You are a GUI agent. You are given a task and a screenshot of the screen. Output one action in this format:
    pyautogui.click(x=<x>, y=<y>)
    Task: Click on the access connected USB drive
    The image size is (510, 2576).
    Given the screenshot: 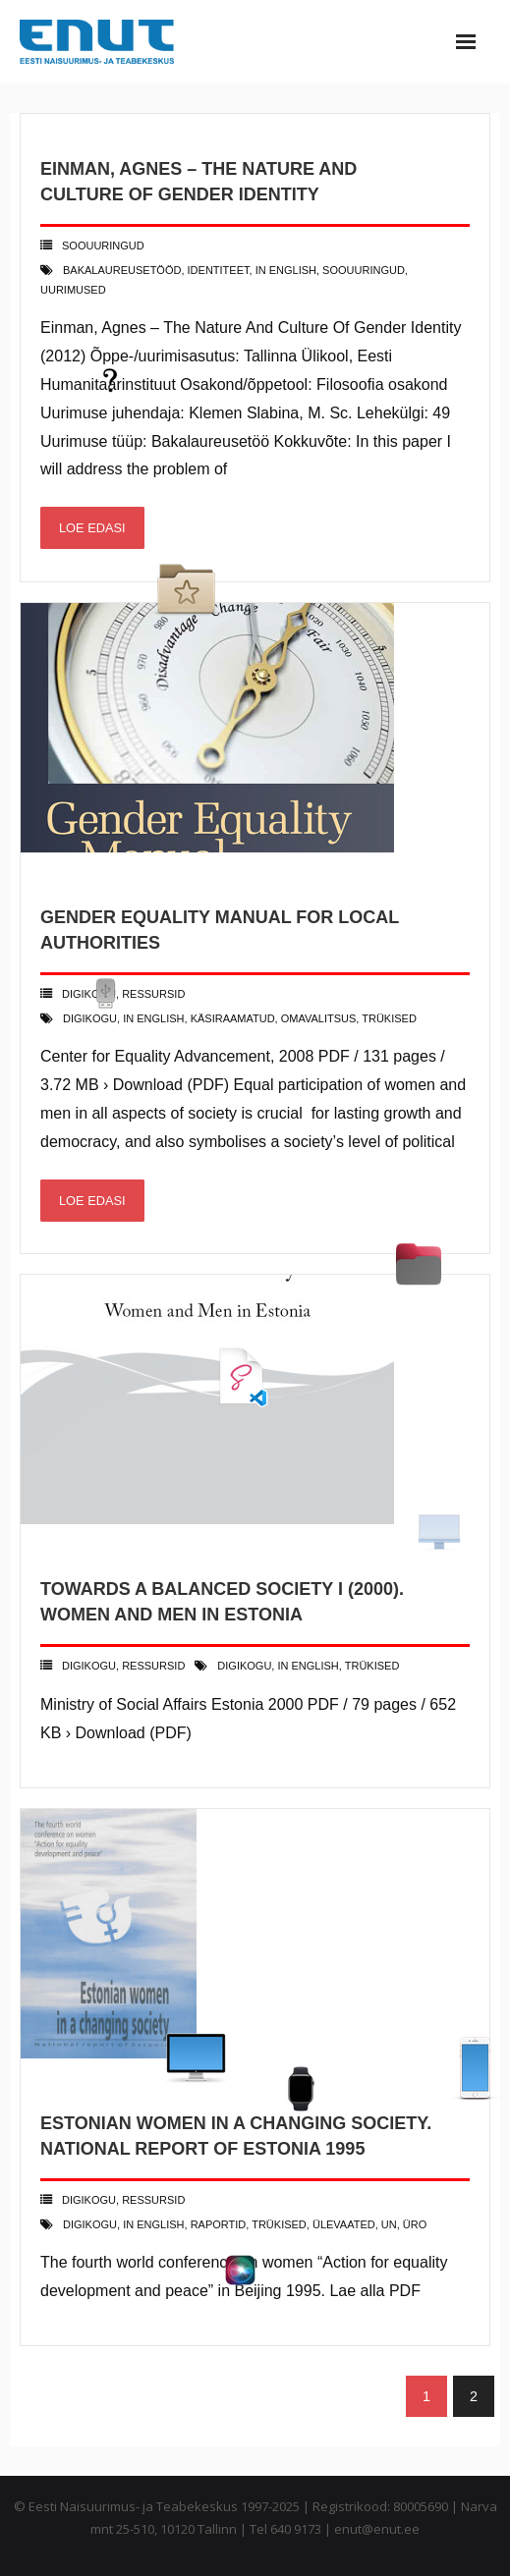 What is the action you would take?
    pyautogui.click(x=105, y=993)
    